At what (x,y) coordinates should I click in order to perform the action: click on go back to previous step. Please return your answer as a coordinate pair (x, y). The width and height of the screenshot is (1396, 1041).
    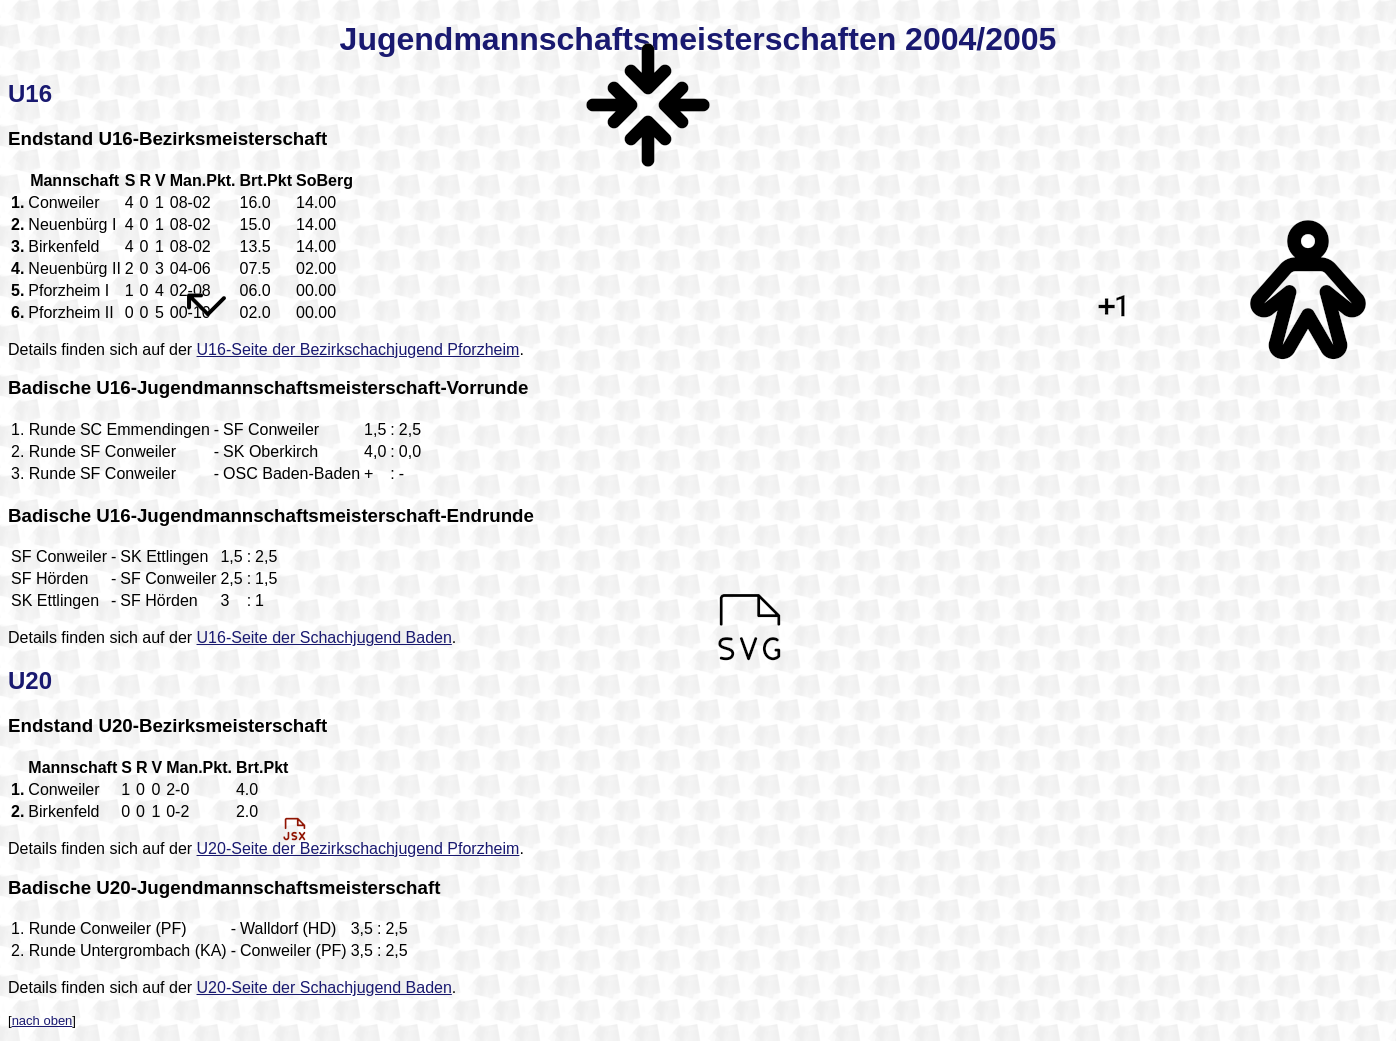
    Looking at the image, I should click on (206, 303).